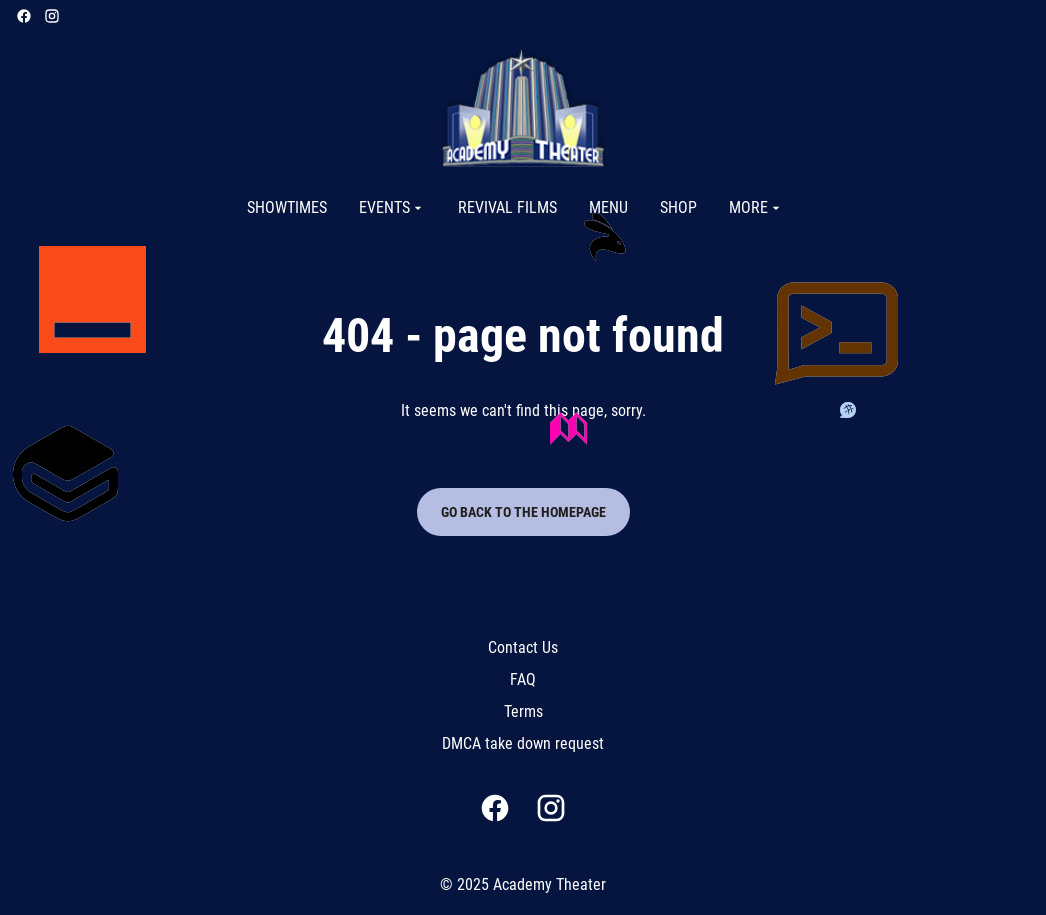 The height and width of the screenshot is (915, 1046). Describe the element at coordinates (605, 237) in the screenshot. I see `keploy brand logo` at that location.